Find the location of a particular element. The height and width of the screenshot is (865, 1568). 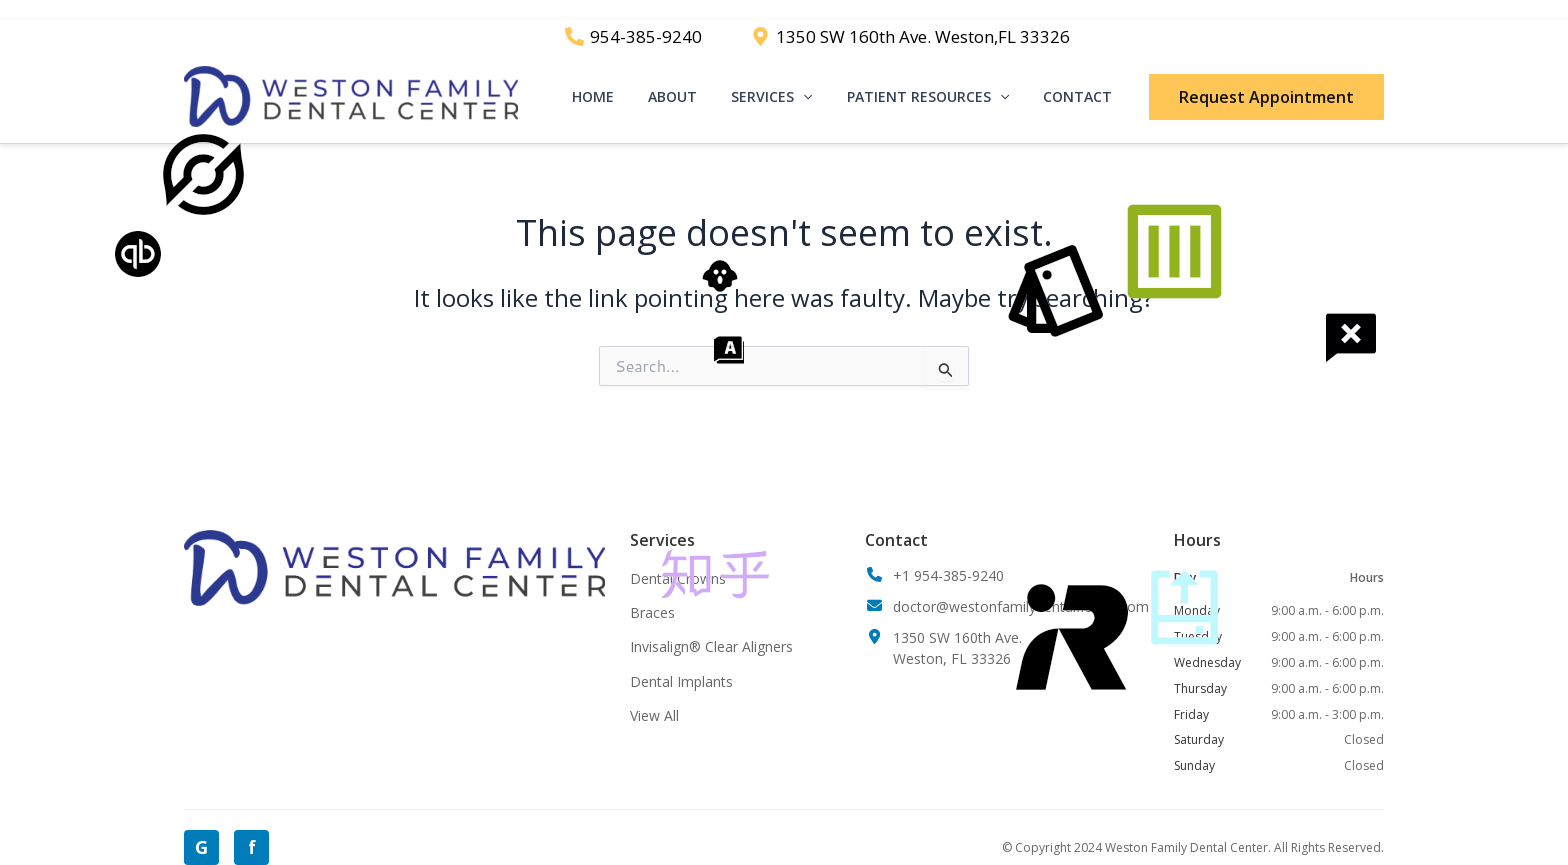

uninstall an application is located at coordinates (1184, 607).